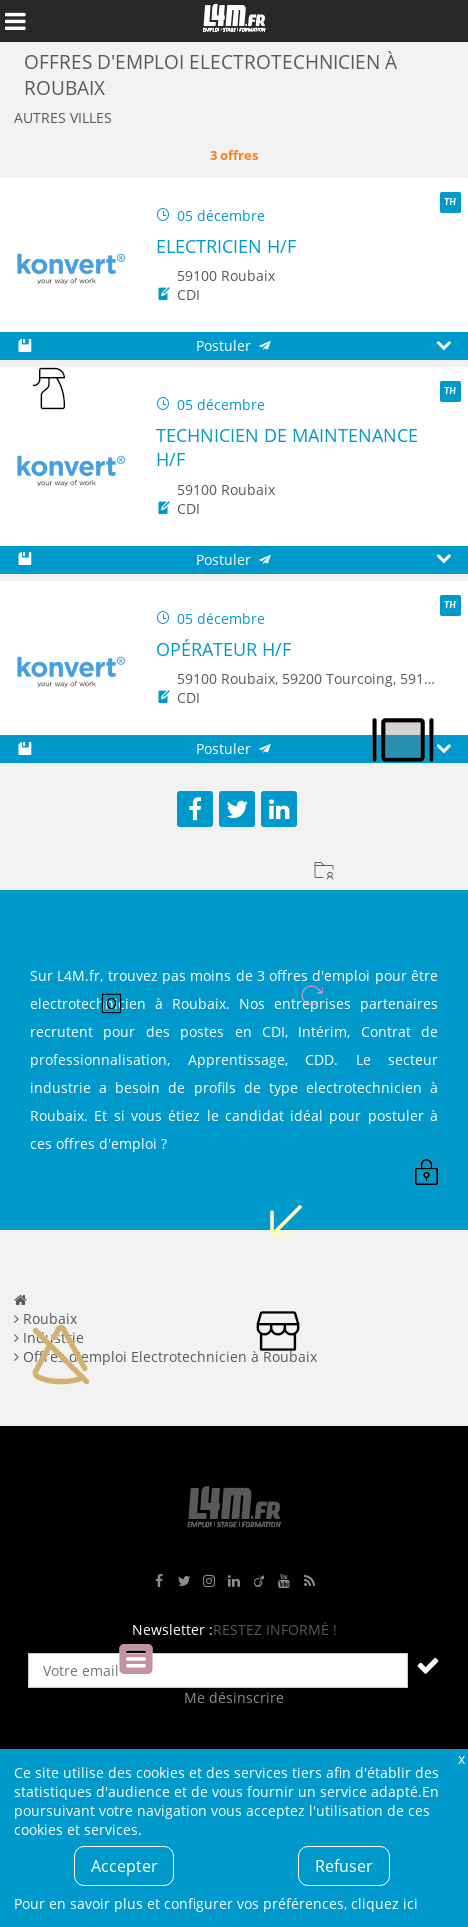 Image resolution: width=468 pixels, height=1927 pixels. What do you see at coordinates (426, 1173) in the screenshot?
I see `access security or privacy settings` at bounding box center [426, 1173].